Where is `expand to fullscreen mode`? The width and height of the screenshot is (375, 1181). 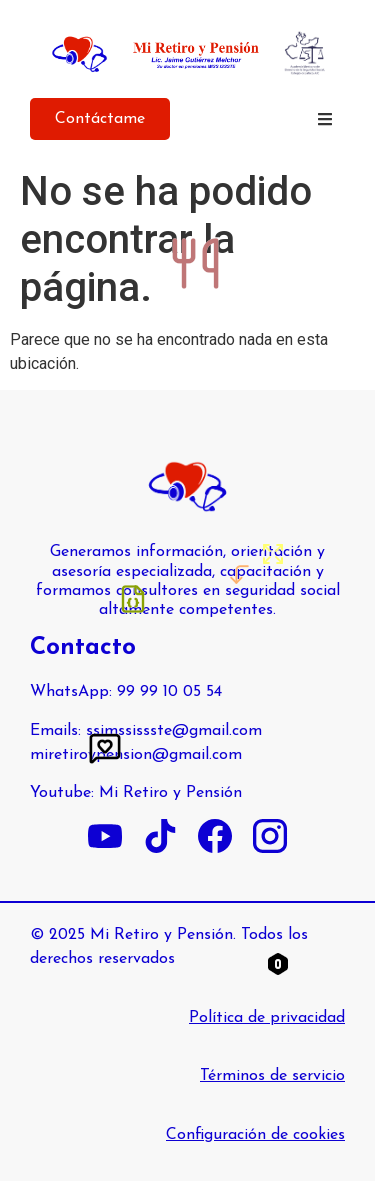
expand to fullscreen mode is located at coordinates (273, 554).